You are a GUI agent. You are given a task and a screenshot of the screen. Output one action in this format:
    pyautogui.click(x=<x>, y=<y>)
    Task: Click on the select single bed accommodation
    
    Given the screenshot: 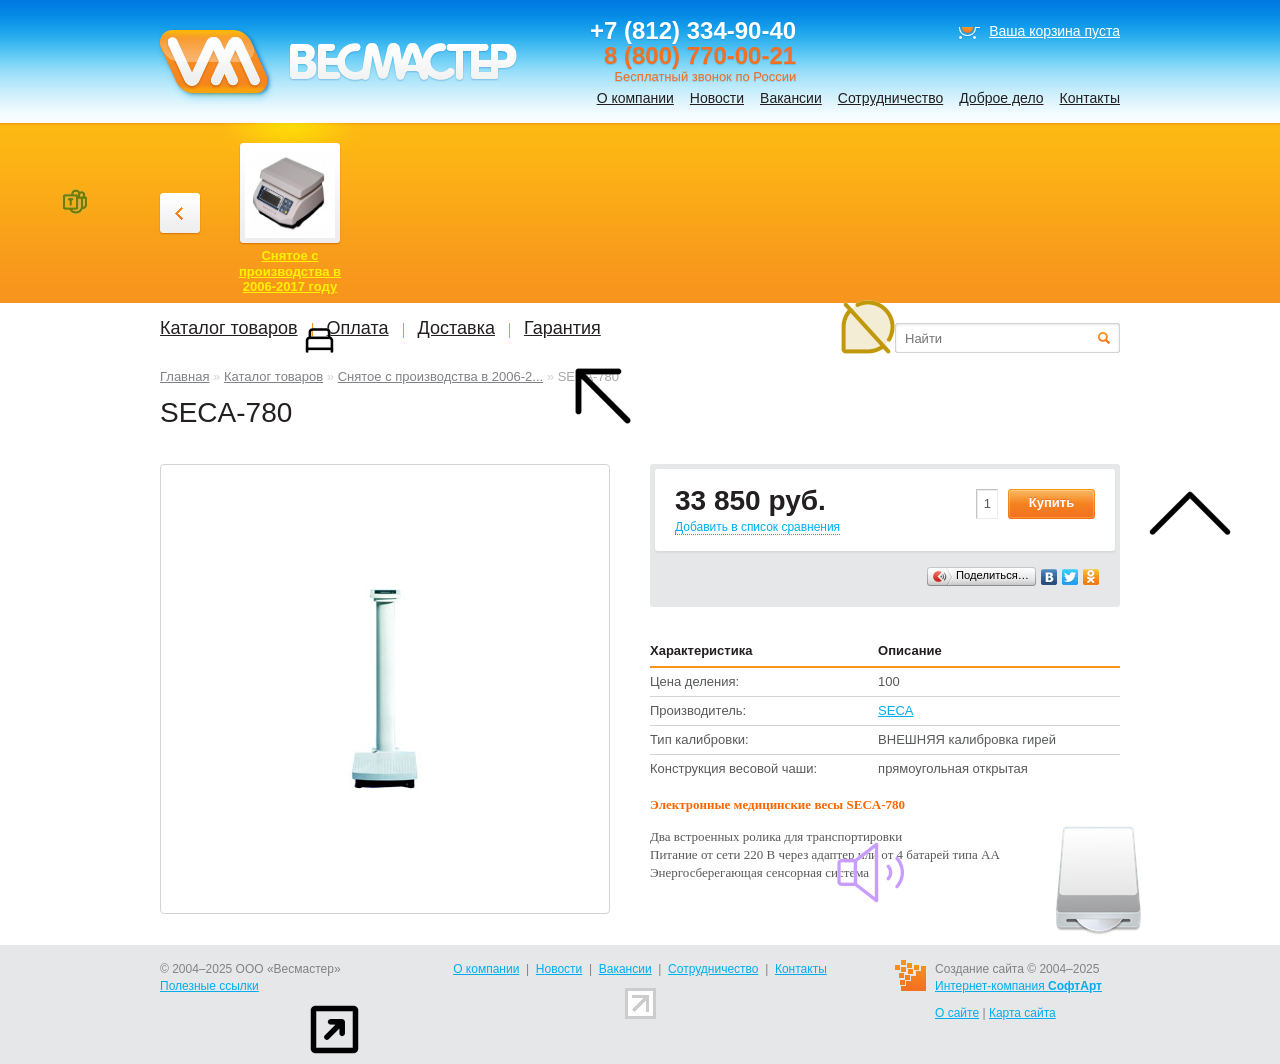 What is the action you would take?
    pyautogui.click(x=319, y=340)
    